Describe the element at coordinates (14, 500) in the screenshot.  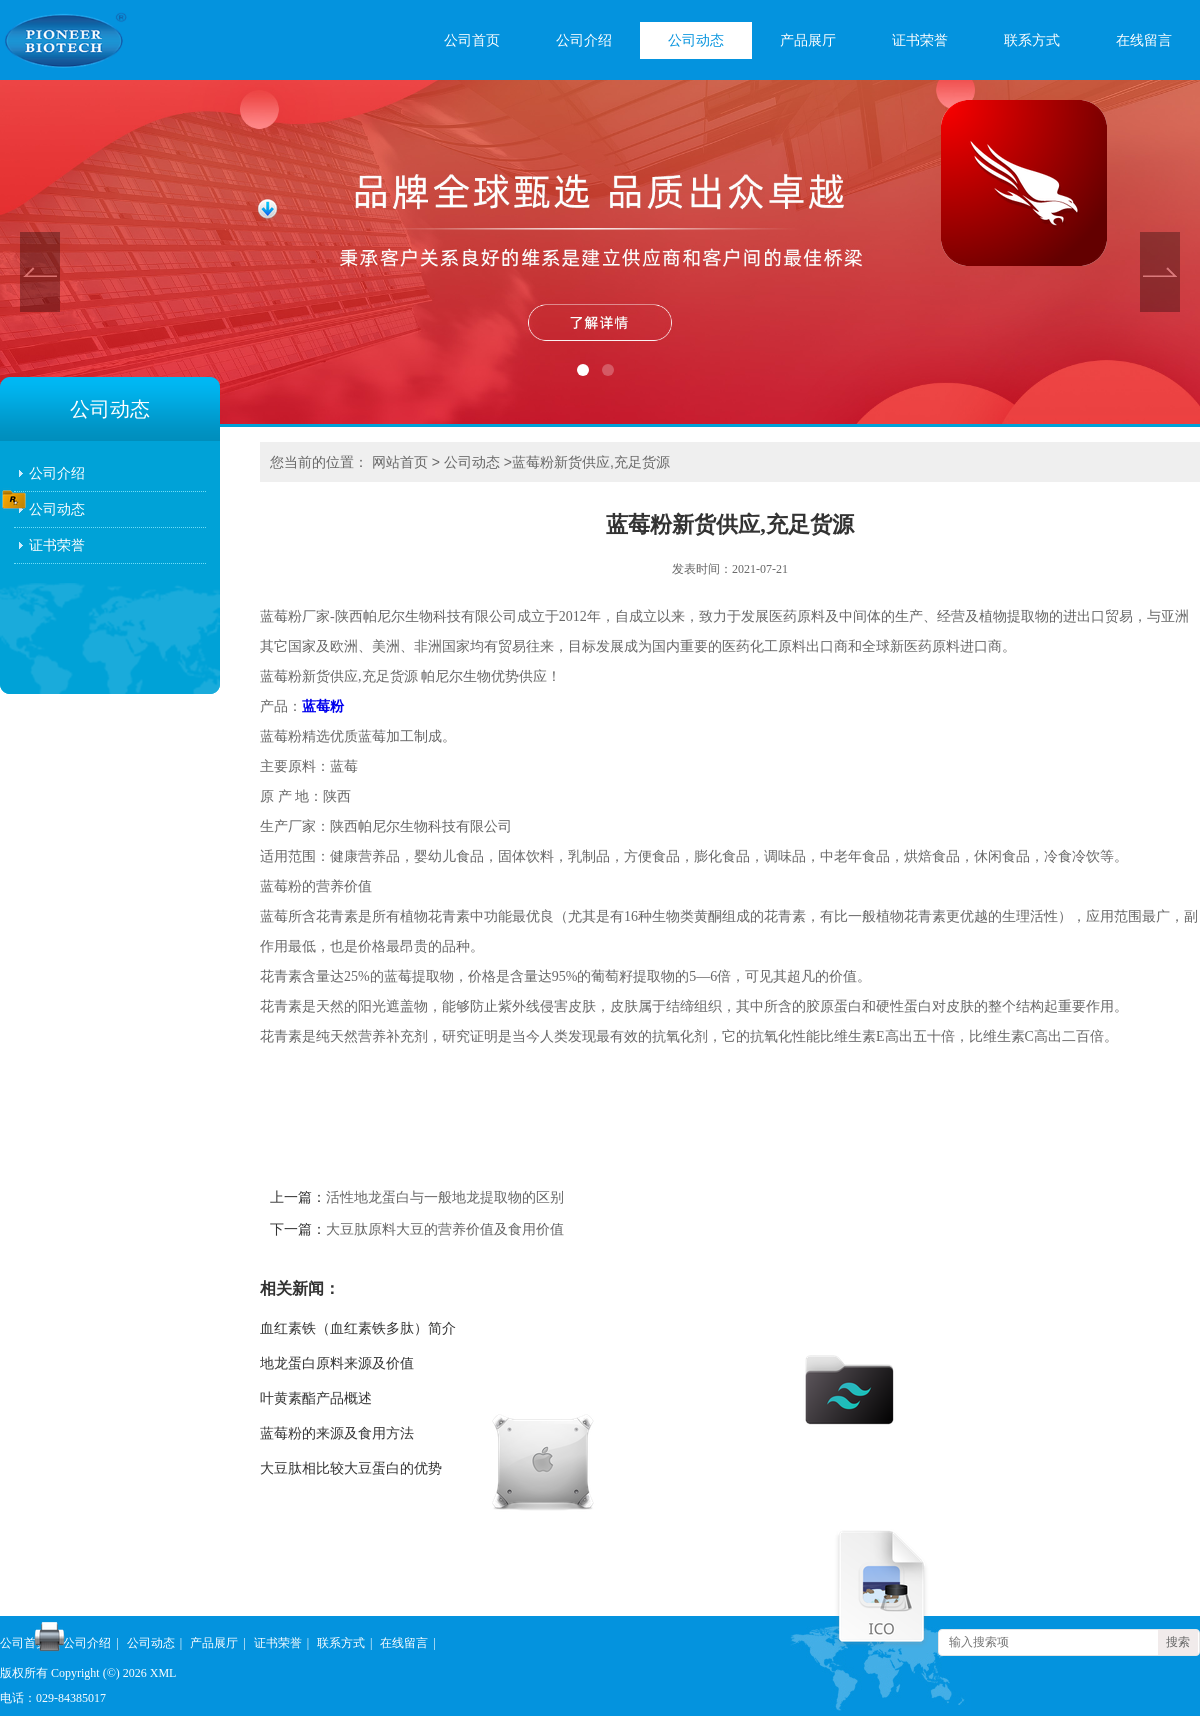
I see `folder containing Rockstar Games files or installations` at that location.